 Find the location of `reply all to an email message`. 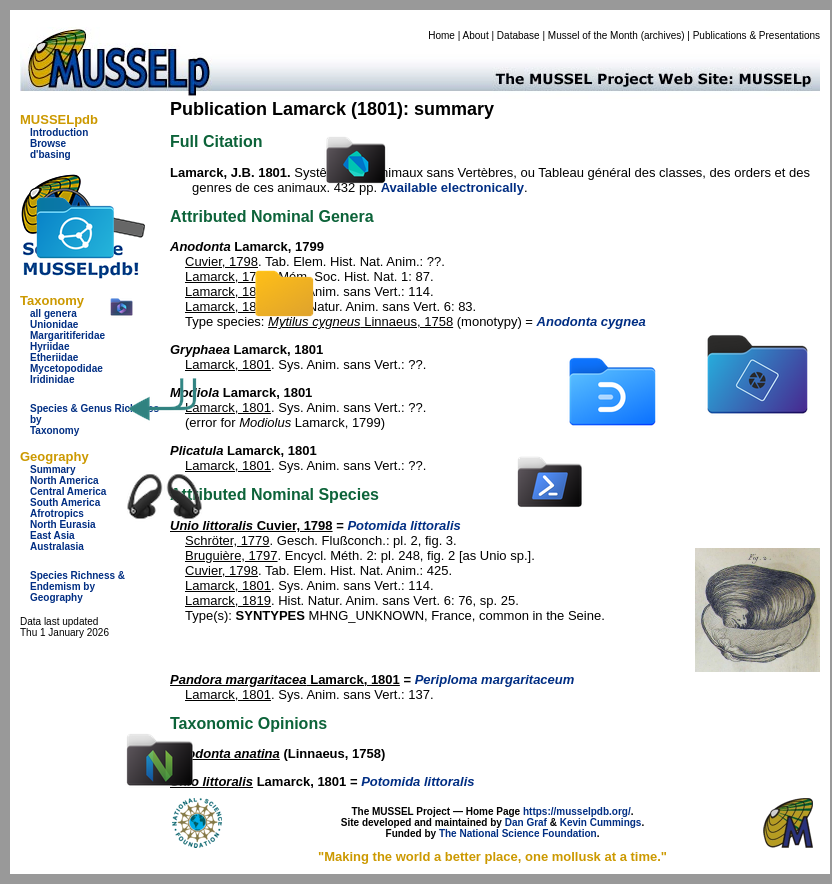

reply all to an email message is located at coordinates (161, 399).